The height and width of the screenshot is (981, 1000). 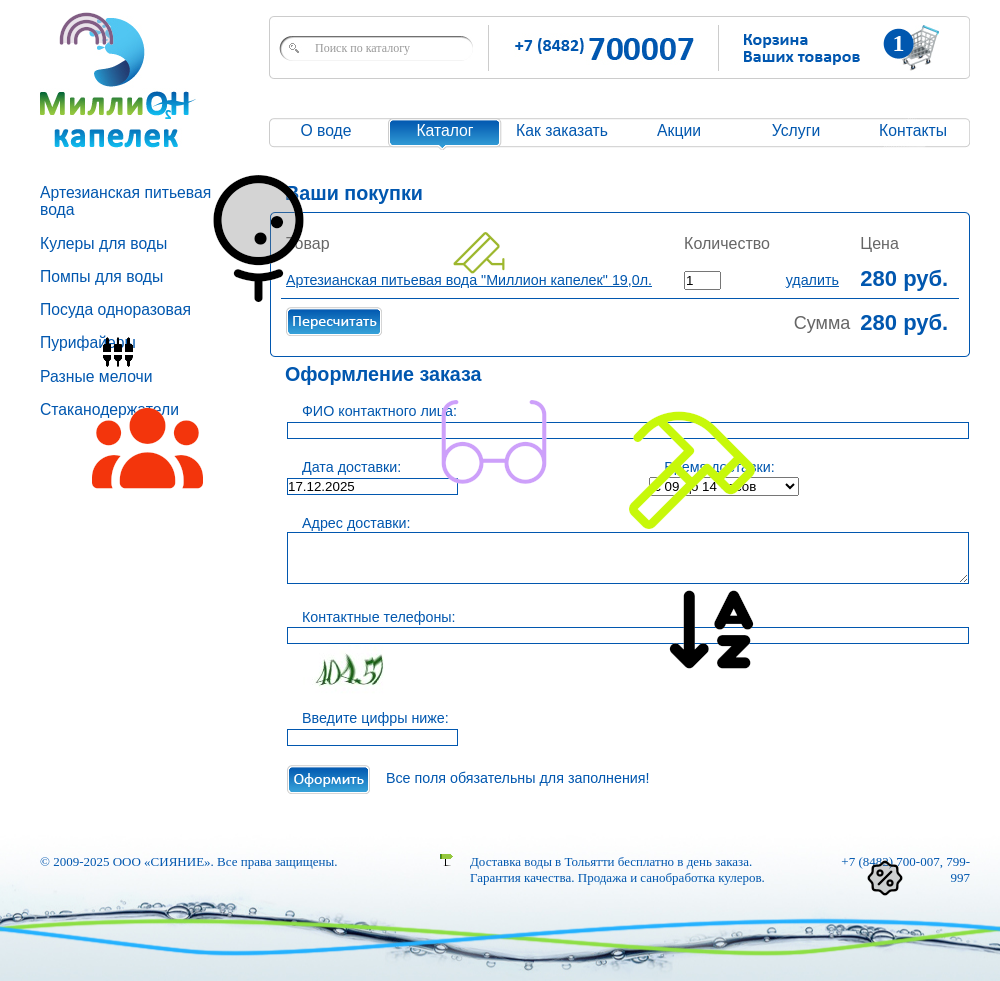 What do you see at coordinates (118, 352) in the screenshot?
I see `configure audio/video input settings` at bounding box center [118, 352].